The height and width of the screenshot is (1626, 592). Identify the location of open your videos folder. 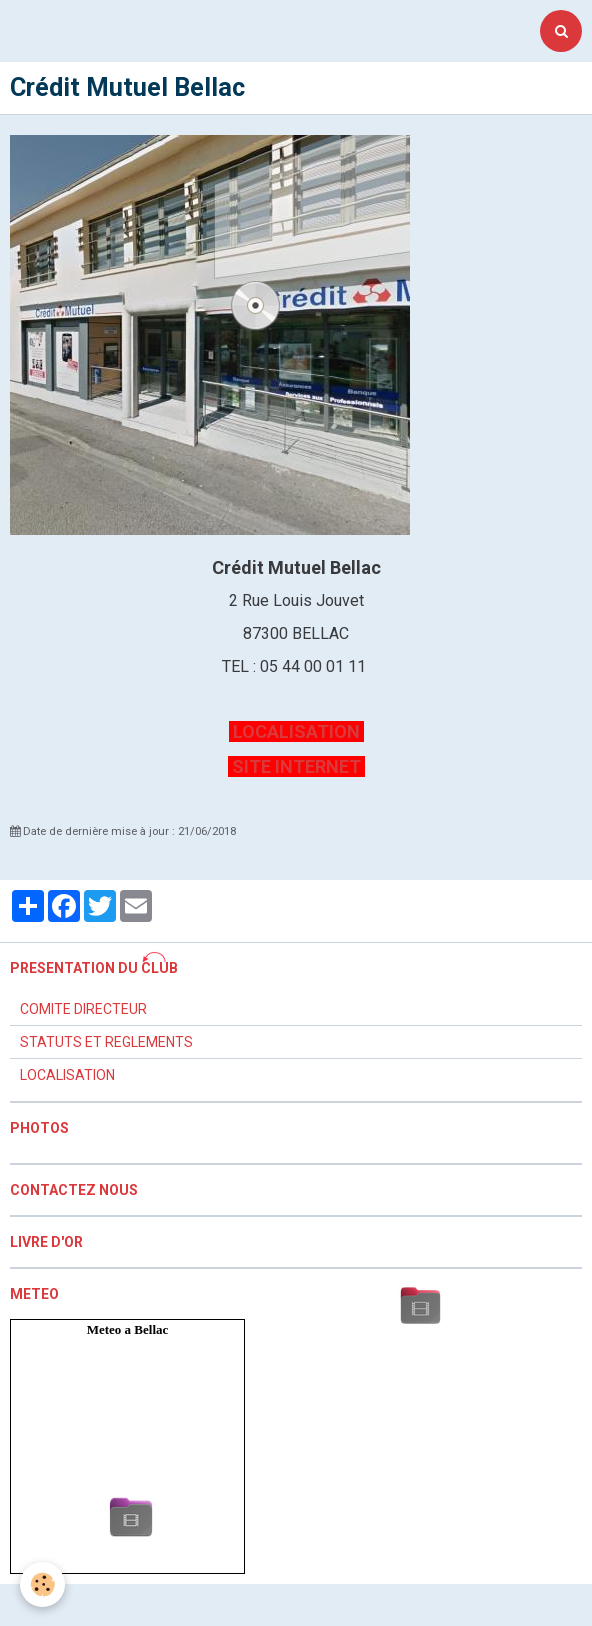
(131, 1517).